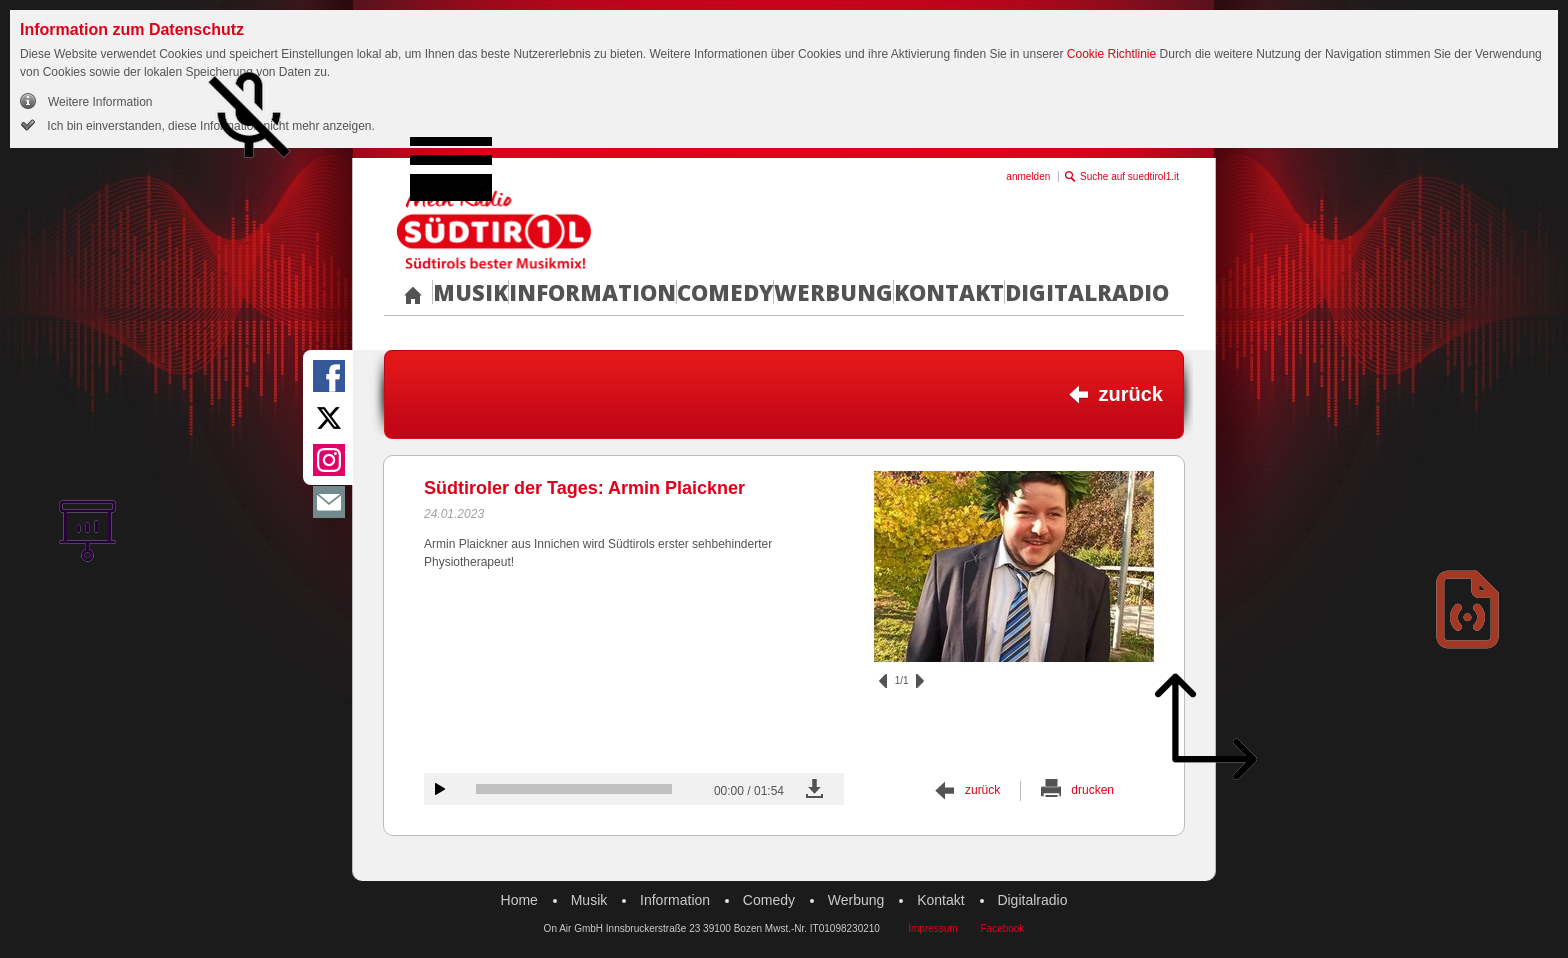  What do you see at coordinates (451, 169) in the screenshot?
I see `split view horizontally` at bounding box center [451, 169].